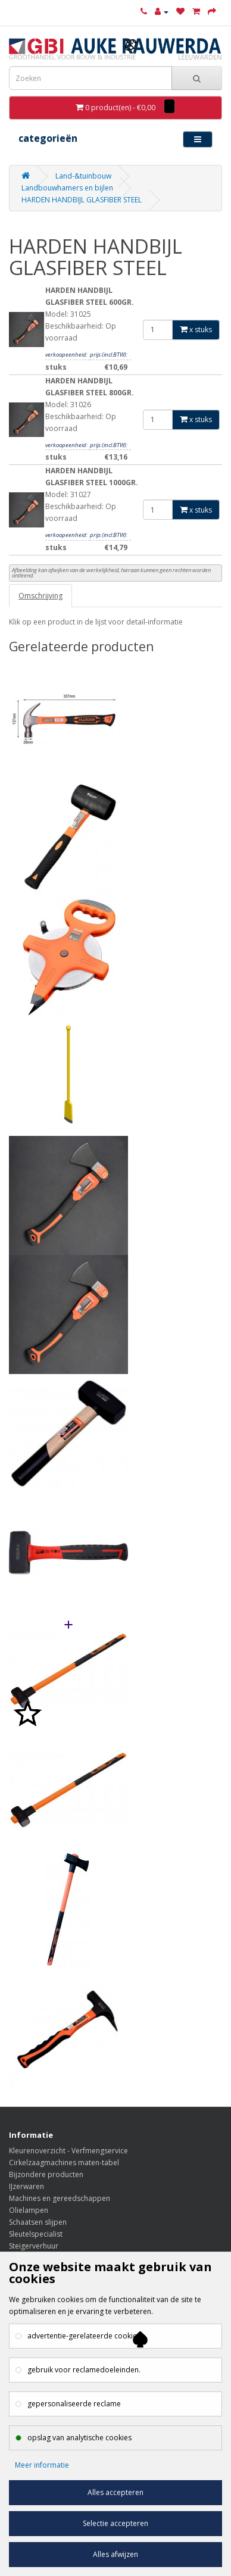 Image resolution: width=231 pixels, height=2576 pixels. What do you see at coordinates (169, 106) in the screenshot?
I see `switch to portrait orientation` at bounding box center [169, 106].